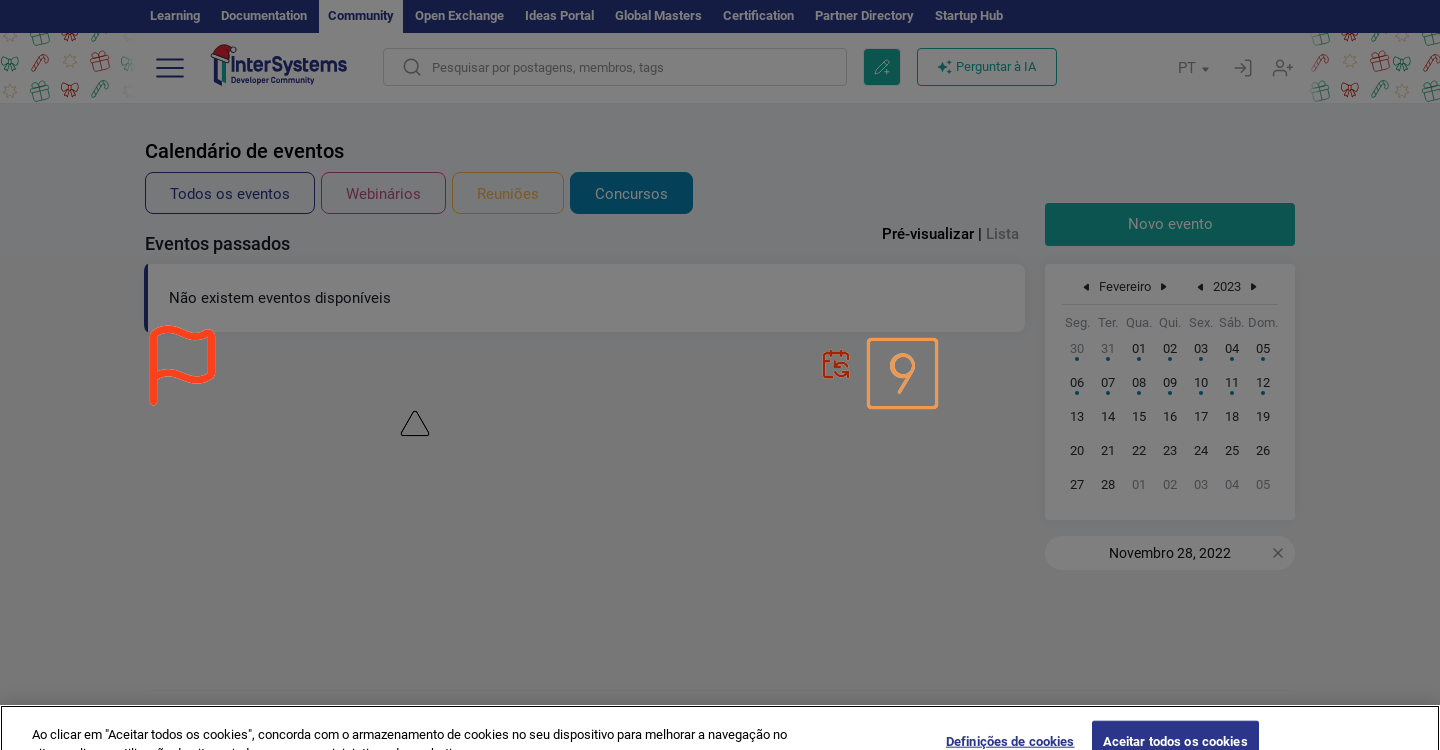 This screenshot has width=1440, height=750. I want to click on flag or bookmark an item for follow-up, so click(182, 365).